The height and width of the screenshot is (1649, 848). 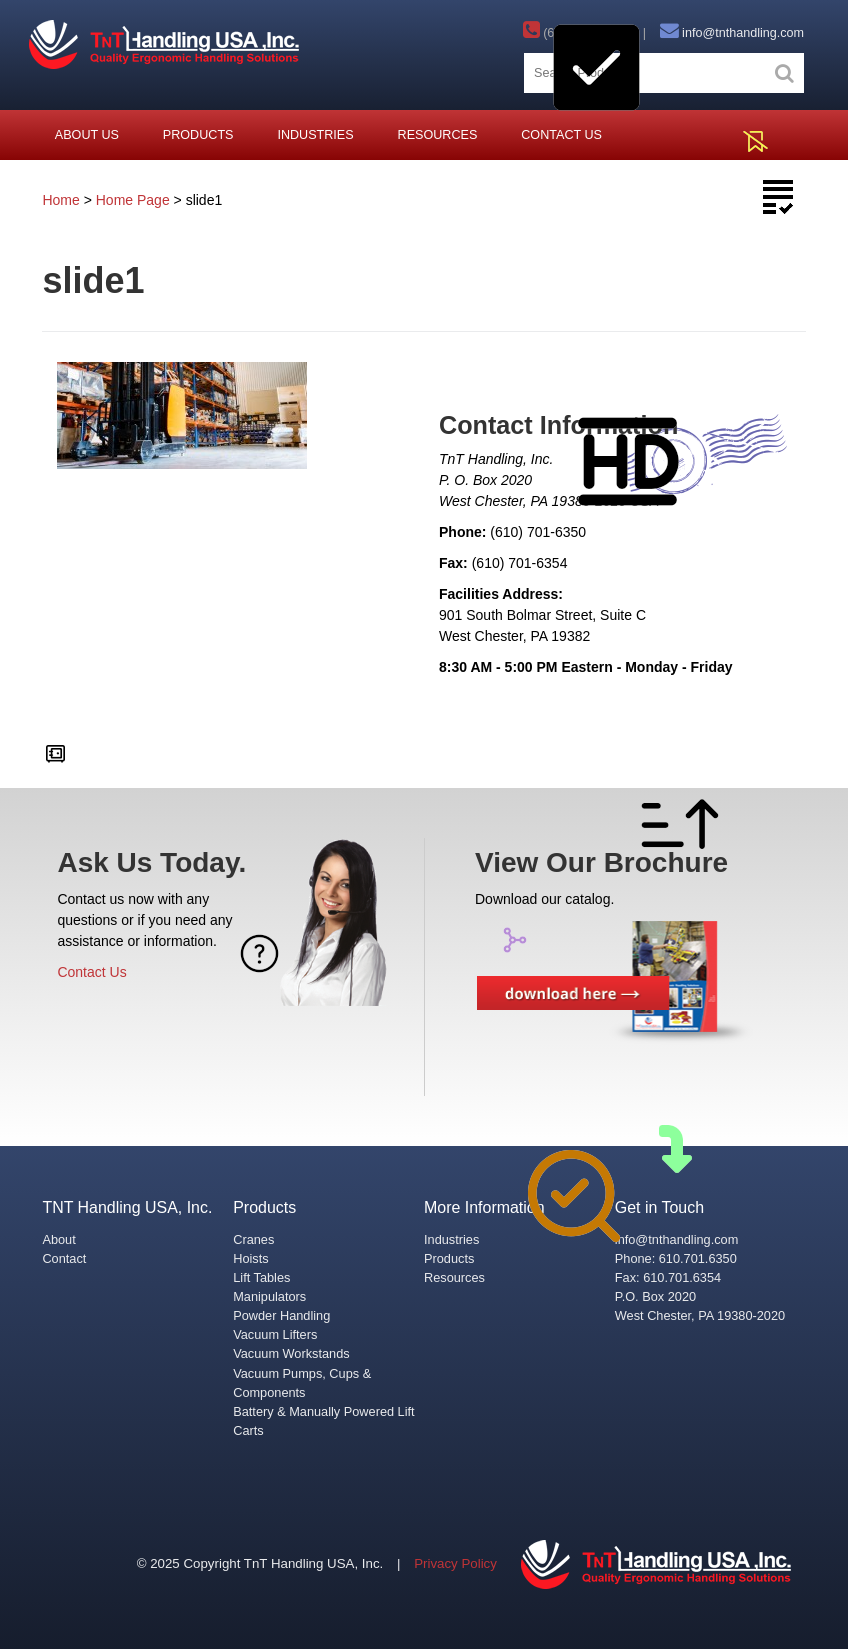 What do you see at coordinates (627, 461) in the screenshot?
I see `indicates high-definition video quality` at bounding box center [627, 461].